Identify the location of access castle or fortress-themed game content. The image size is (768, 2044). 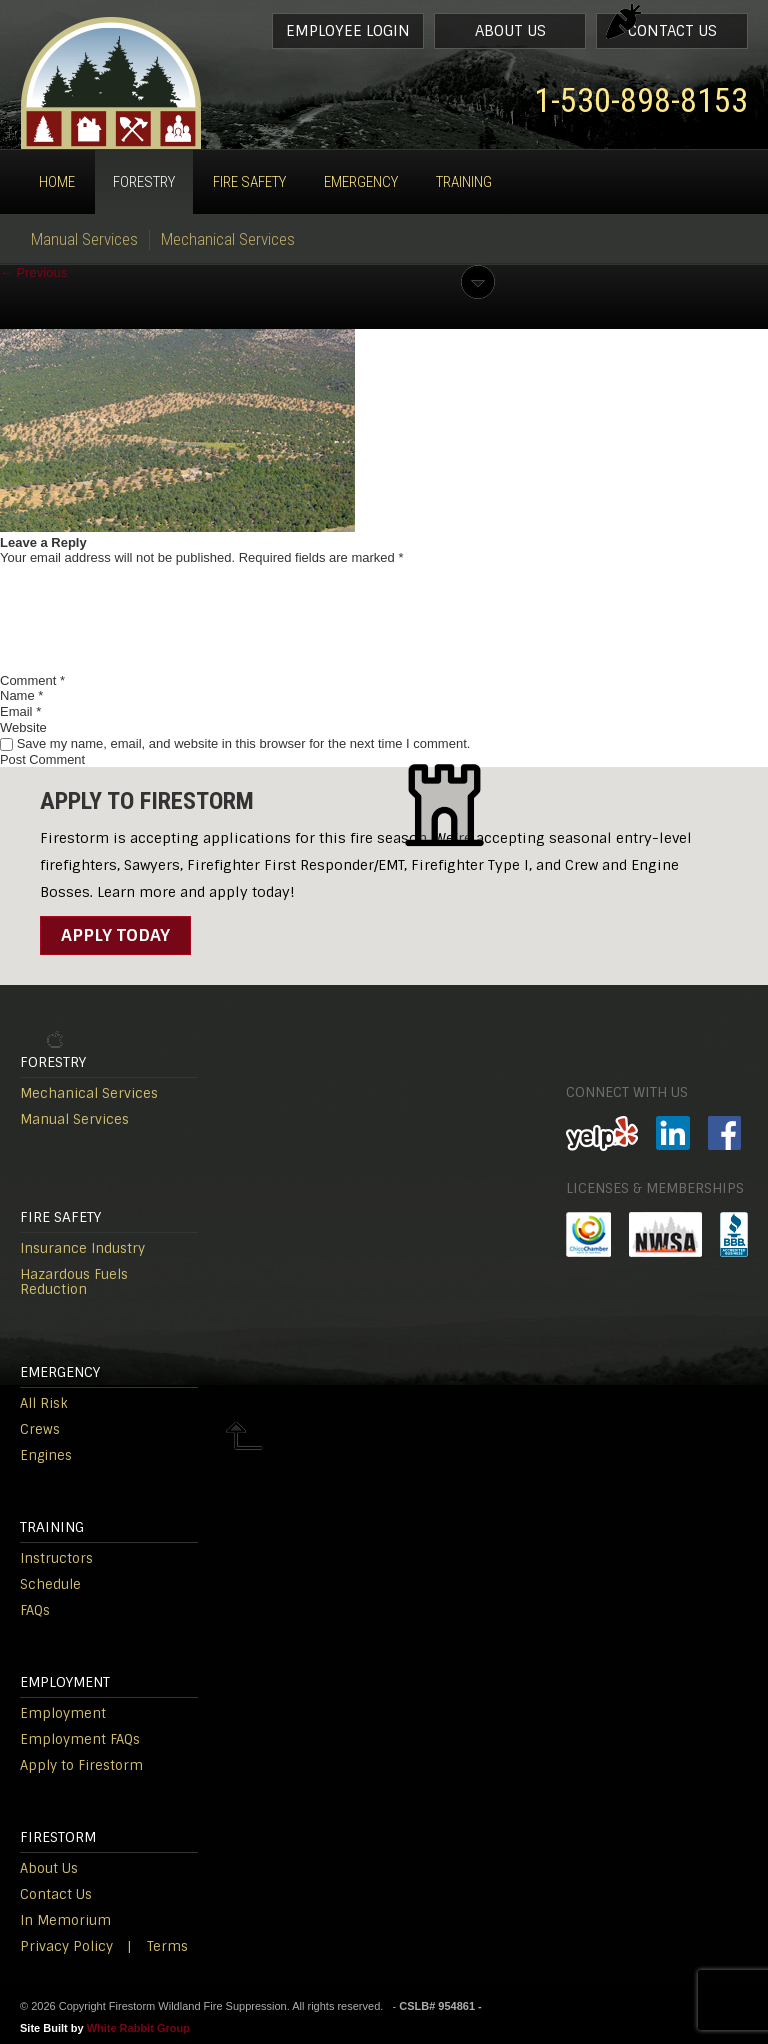
(444, 803).